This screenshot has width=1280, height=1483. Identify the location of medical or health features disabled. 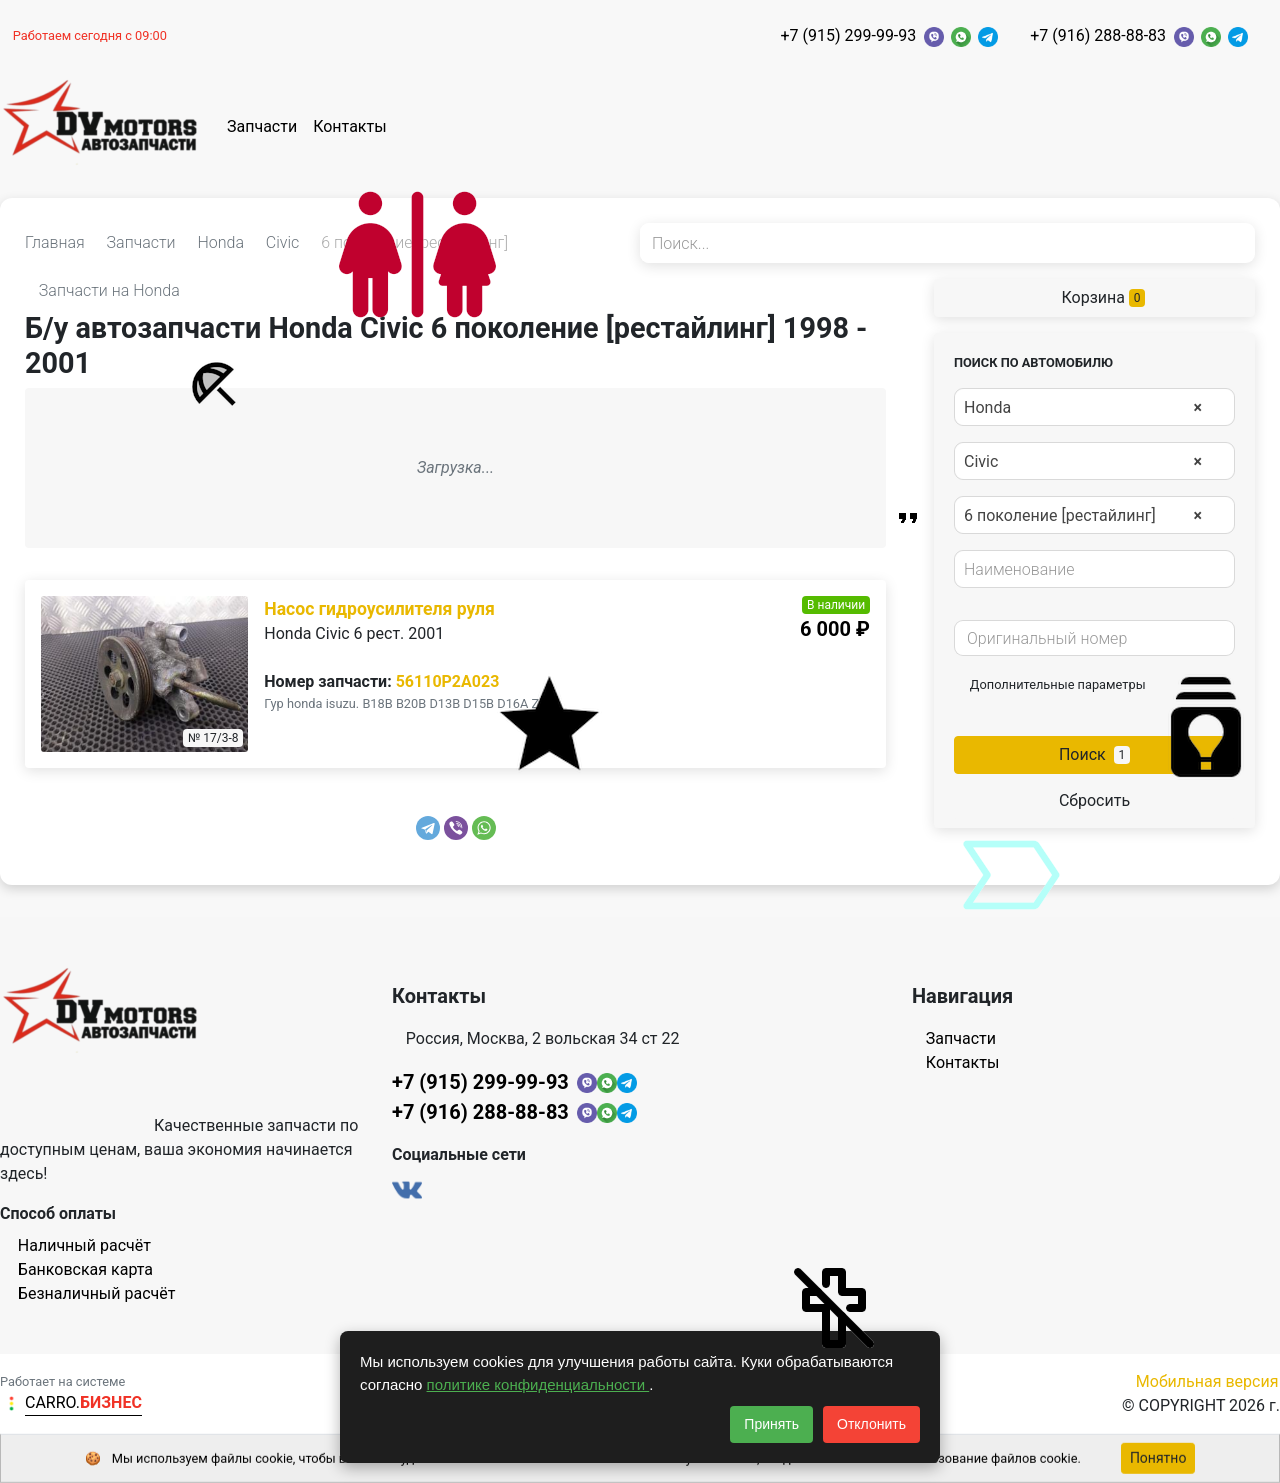
(834, 1308).